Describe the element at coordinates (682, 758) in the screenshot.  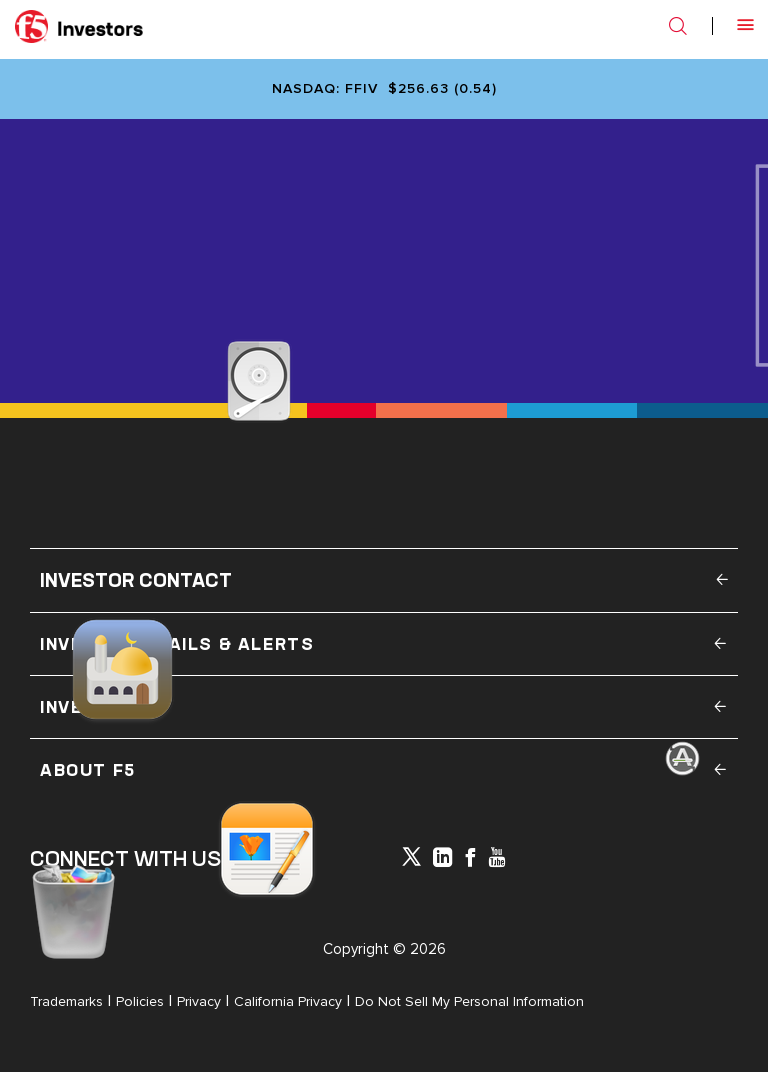
I see `check for available software updates` at that location.